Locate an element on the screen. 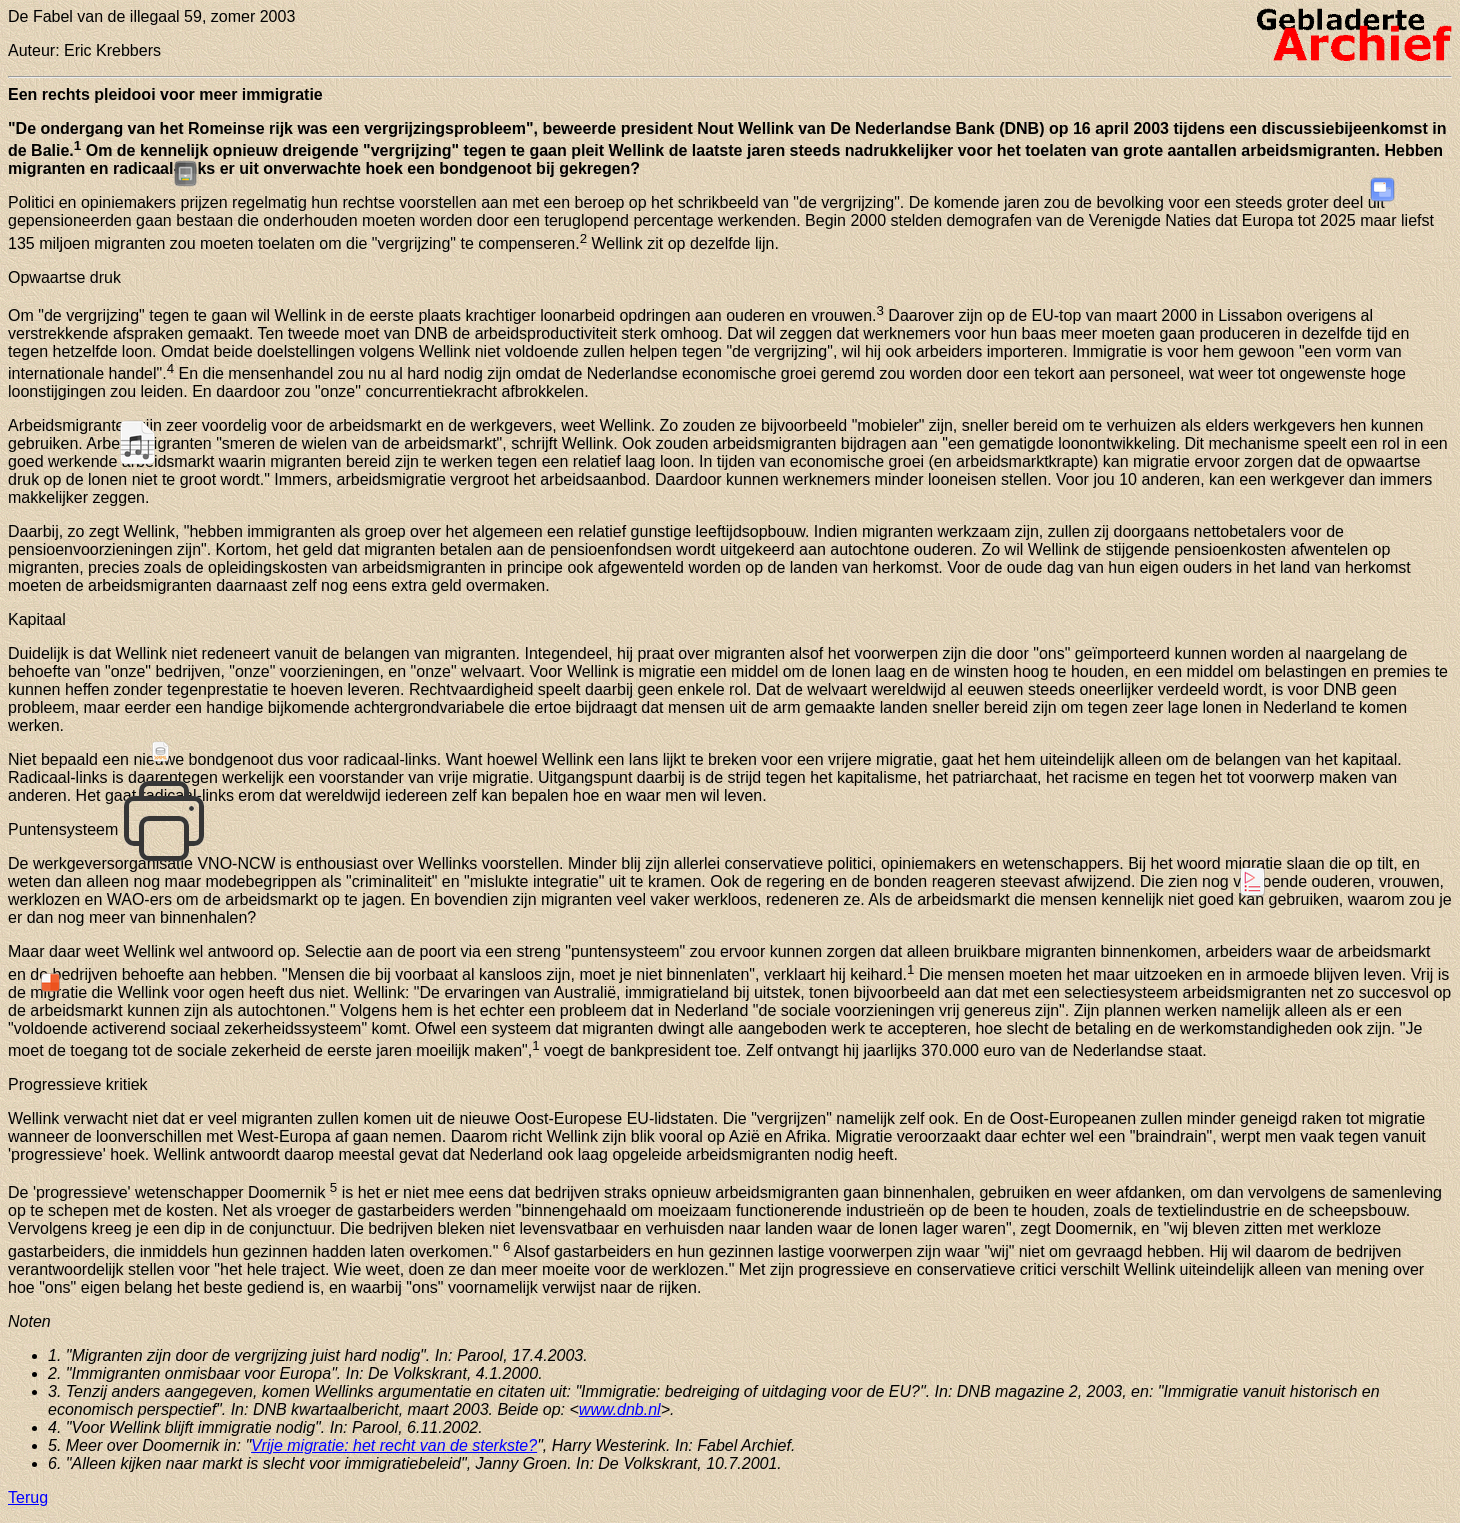 This screenshot has width=1460, height=1523. access printer settings is located at coordinates (164, 821).